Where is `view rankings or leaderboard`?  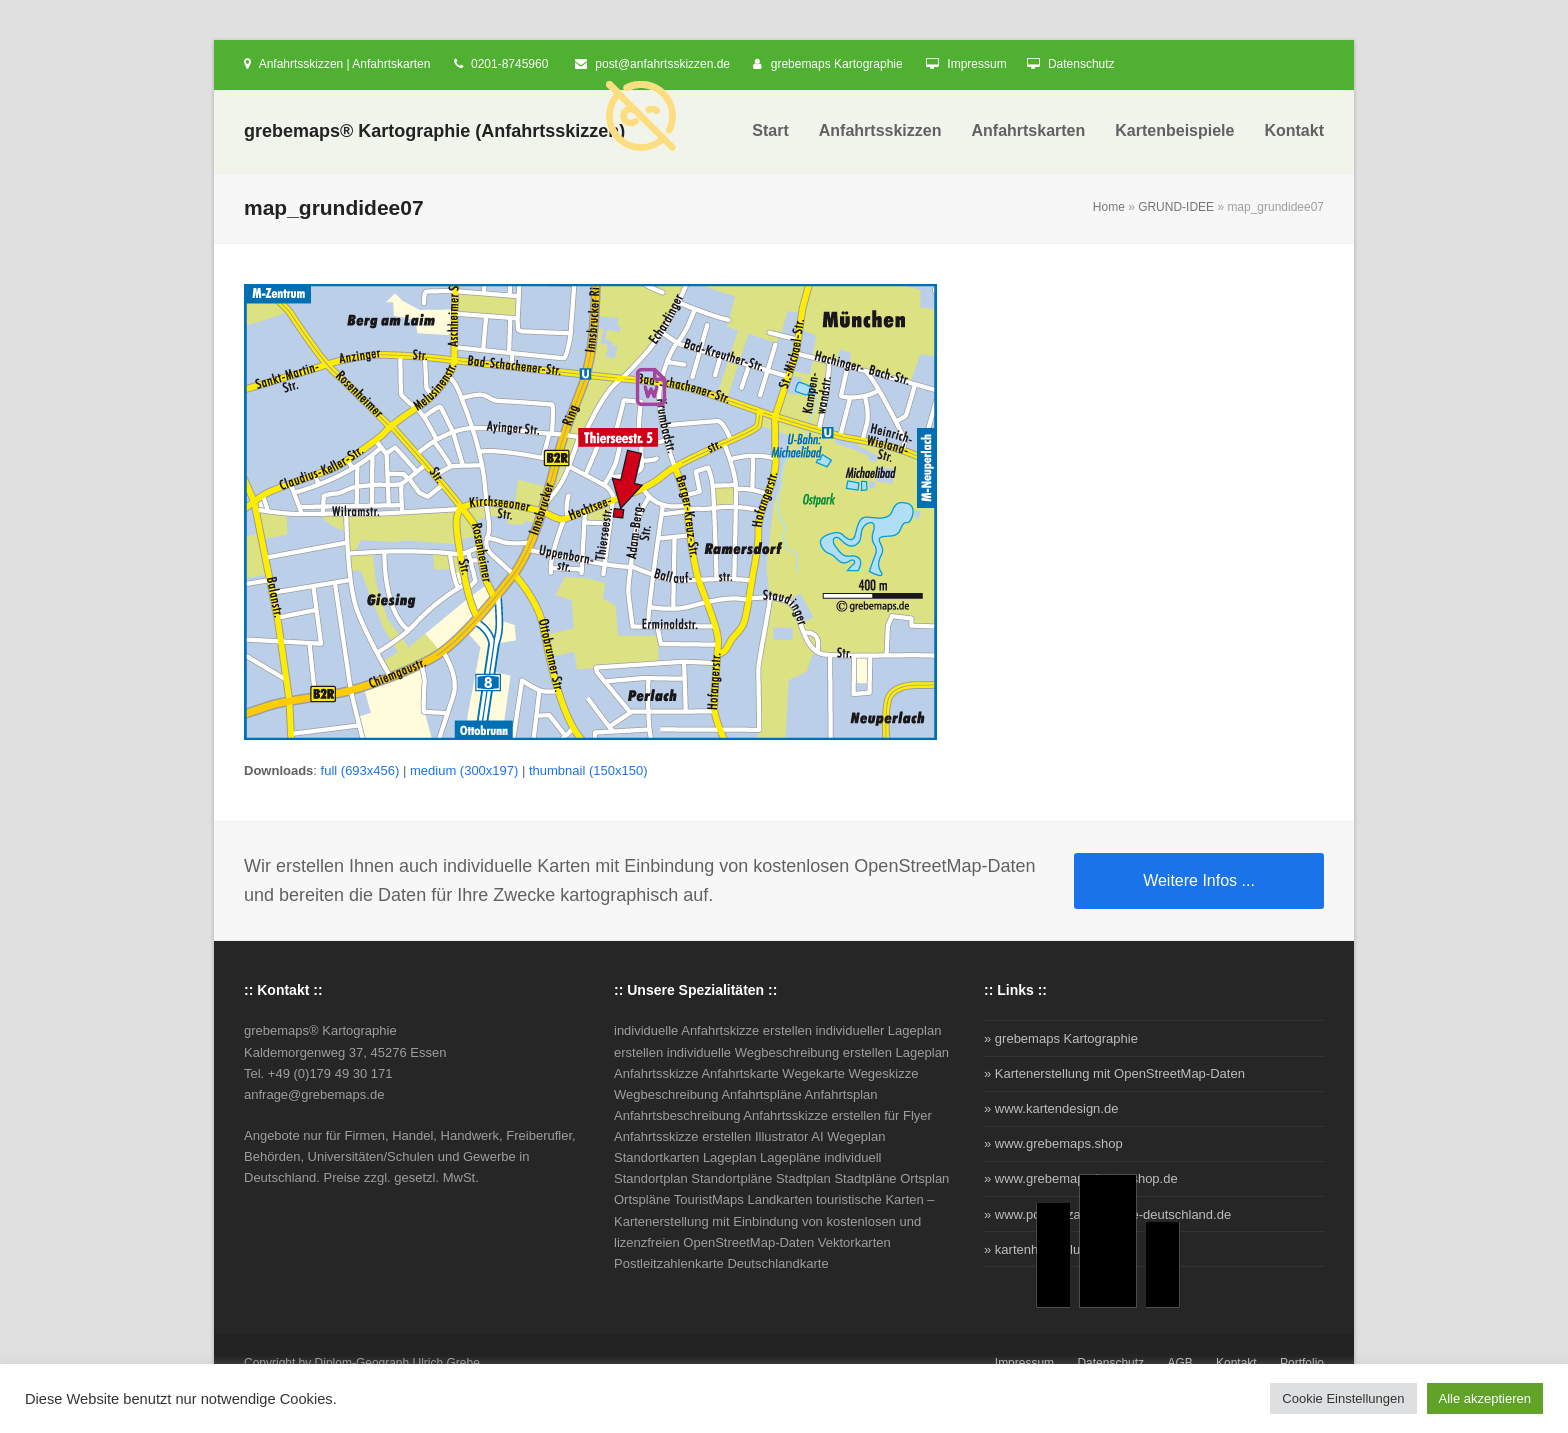
view rankings or leaderboard is located at coordinates (1108, 1241).